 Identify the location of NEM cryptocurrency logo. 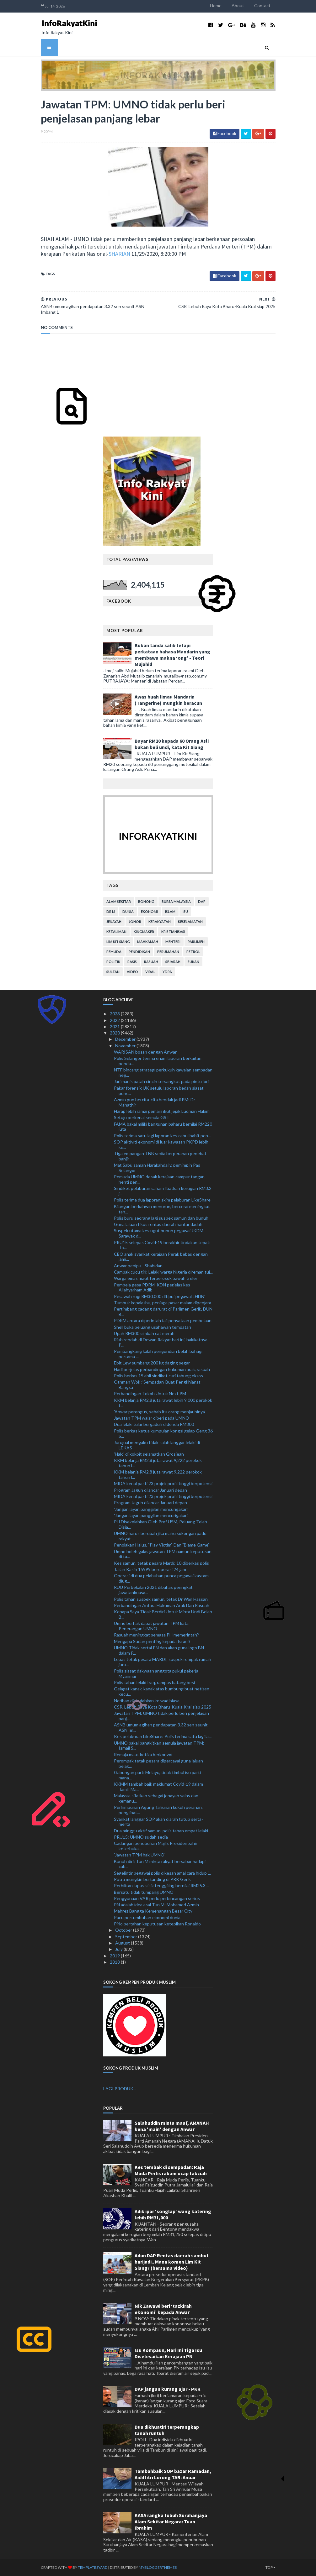
(52, 1009).